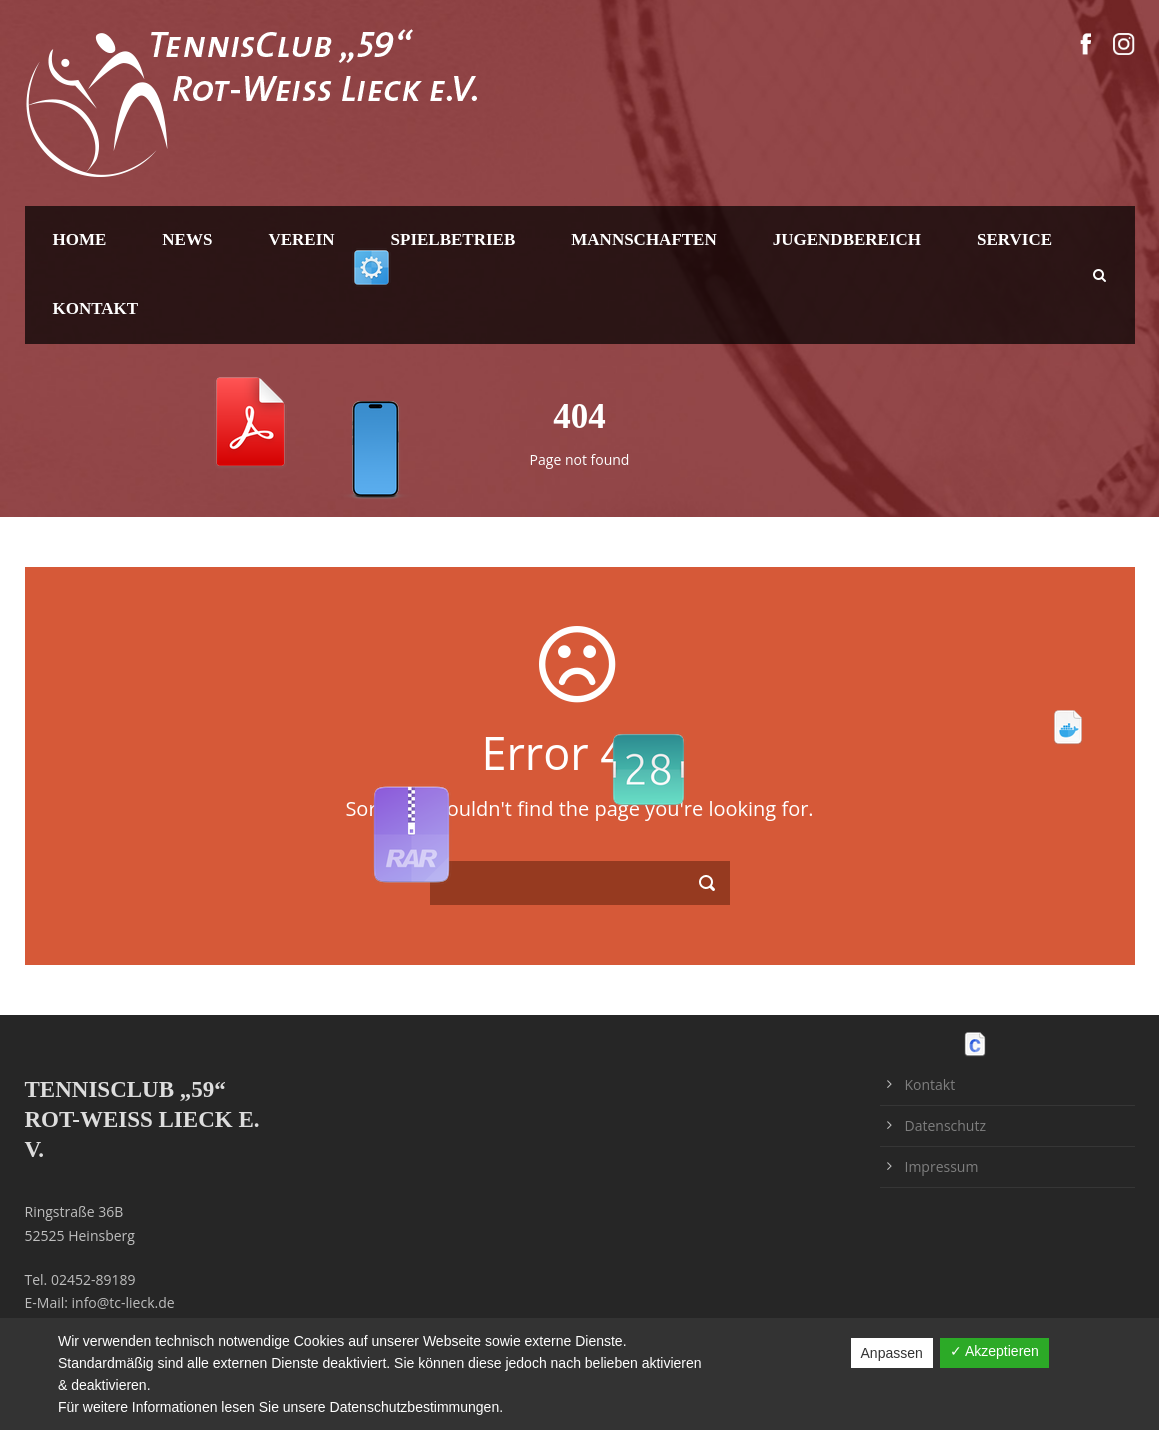  What do you see at coordinates (648, 769) in the screenshot?
I see `open the calendar app` at bounding box center [648, 769].